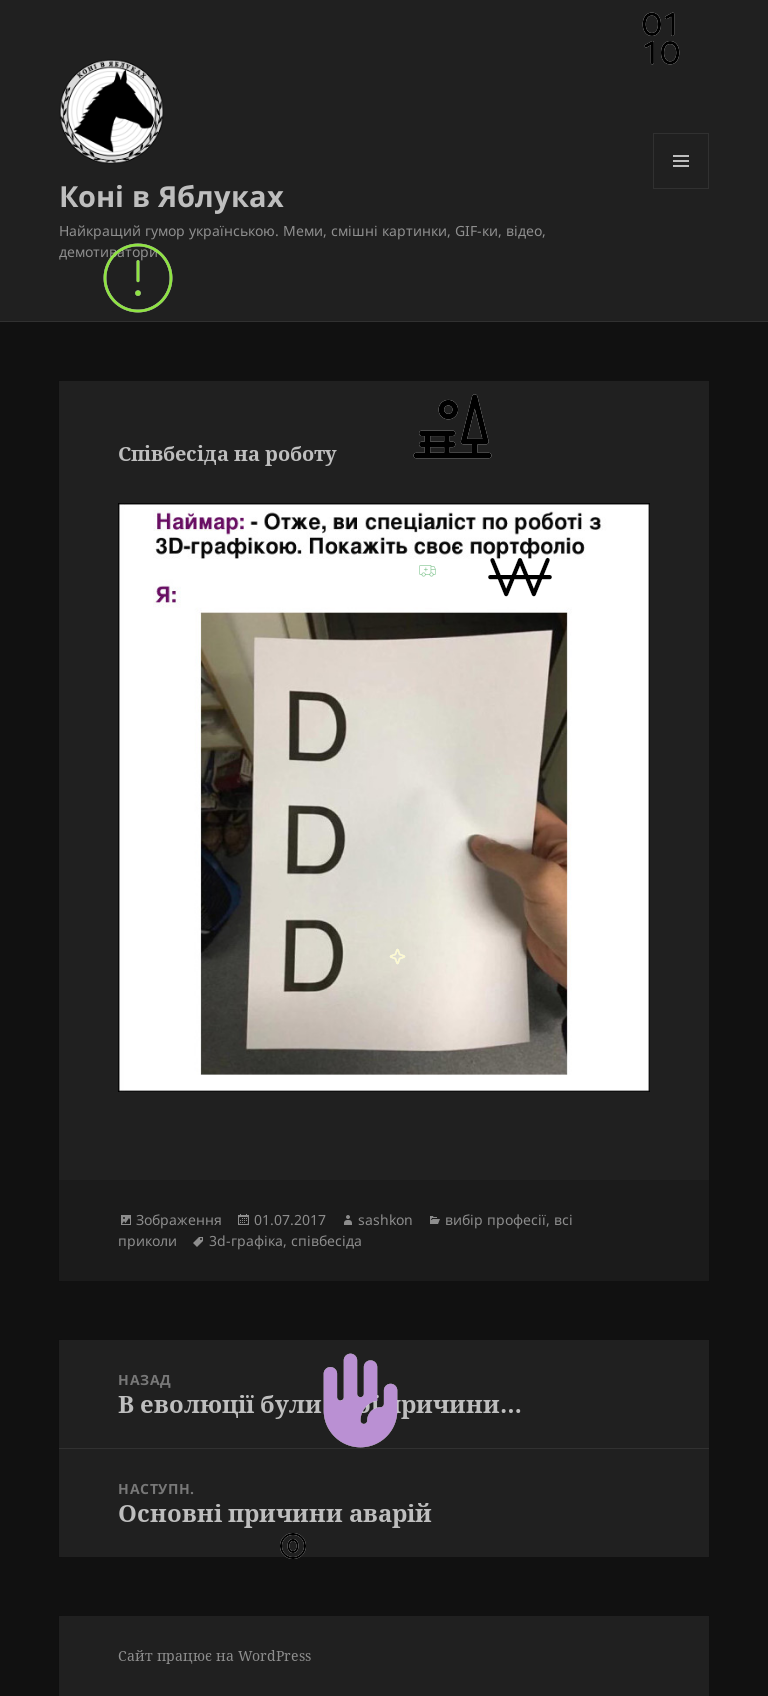 The image size is (768, 1696). Describe the element at coordinates (397, 956) in the screenshot. I see `indicates a special or featured item` at that location.